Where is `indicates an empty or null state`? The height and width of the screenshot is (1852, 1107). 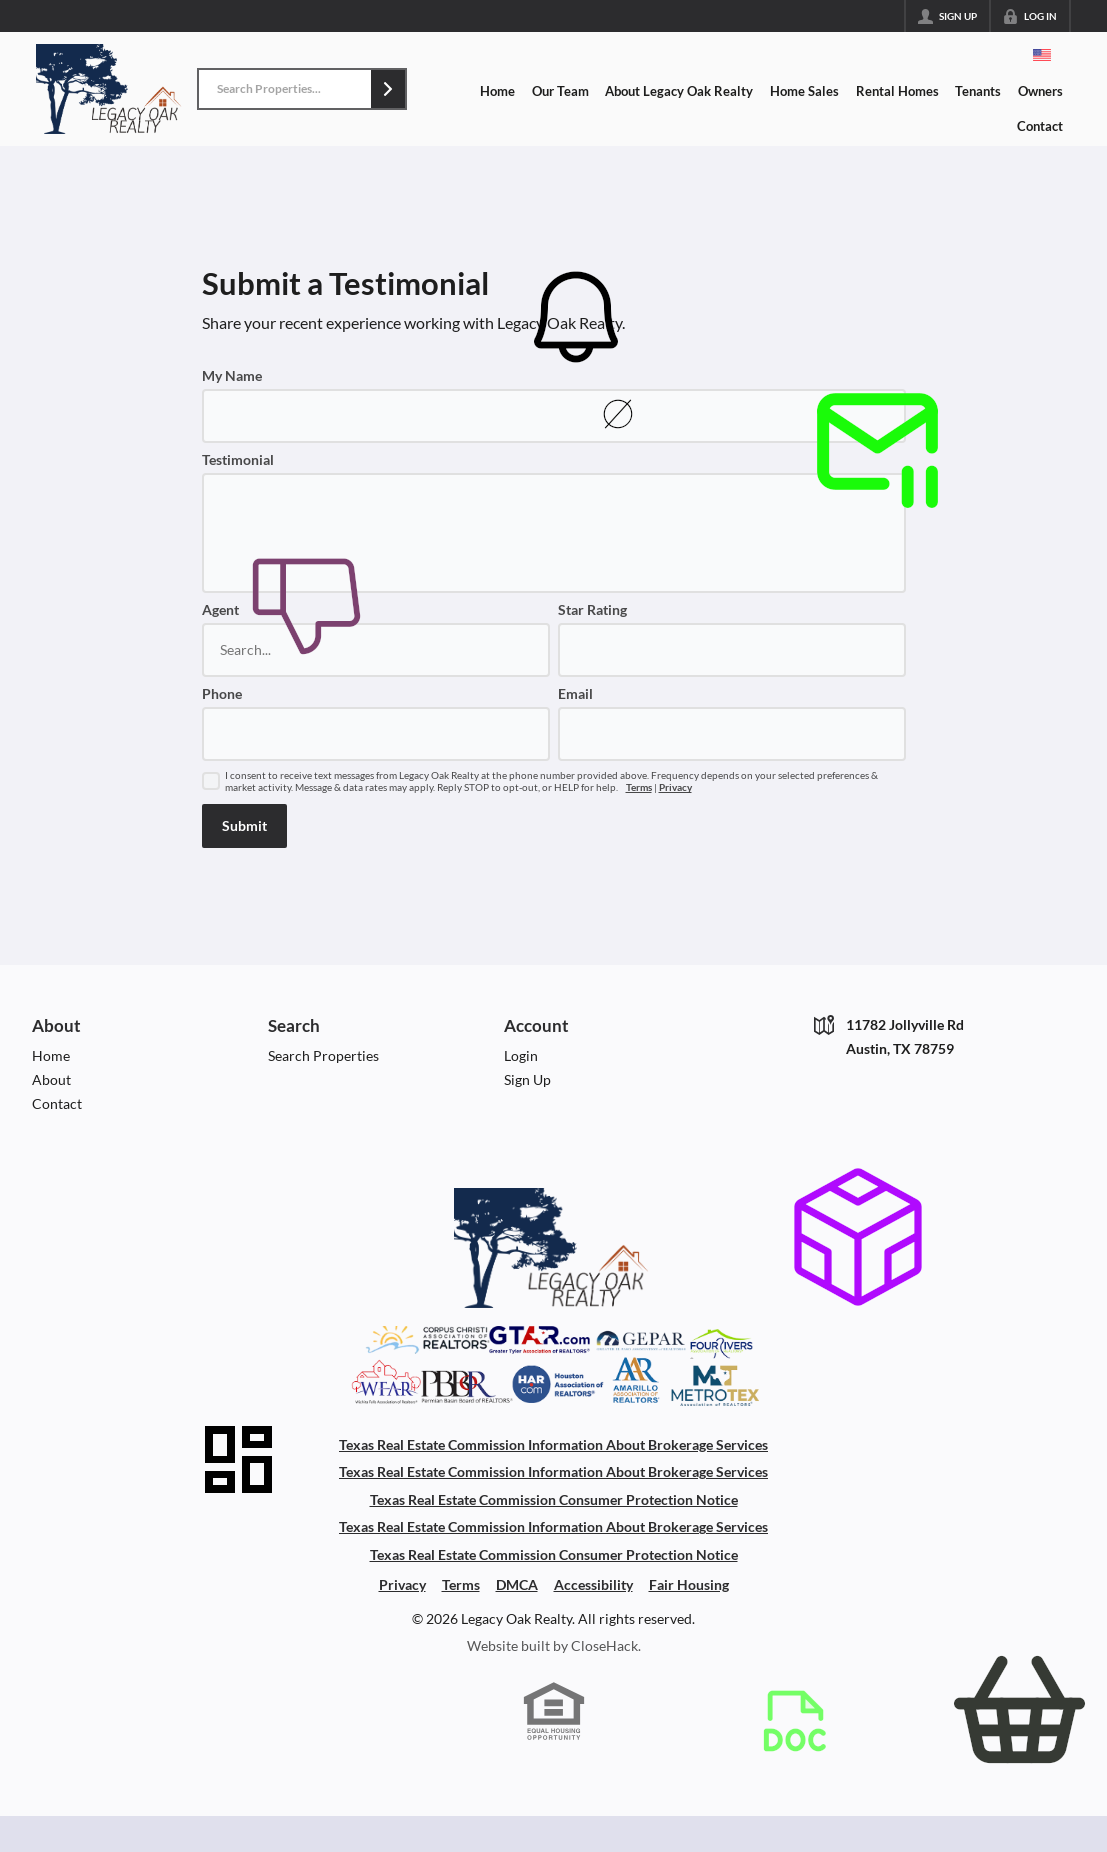
indicates an empty or null state is located at coordinates (618, 414).